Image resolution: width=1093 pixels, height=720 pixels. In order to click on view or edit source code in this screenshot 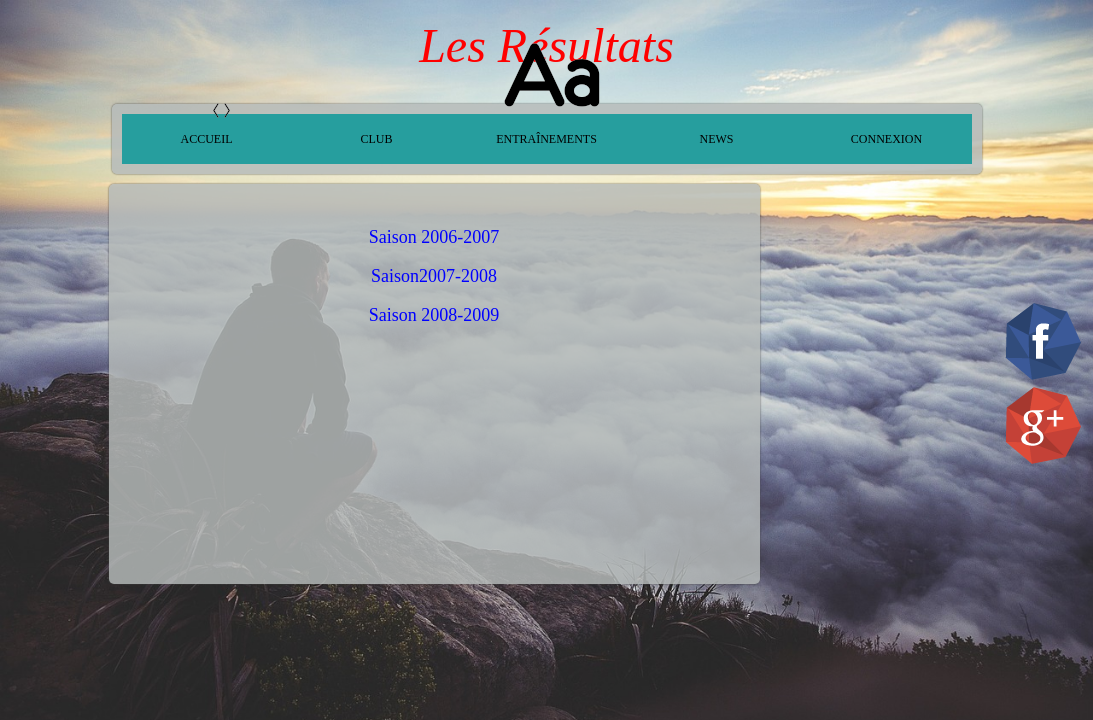, I will do `click(221, 110)`.